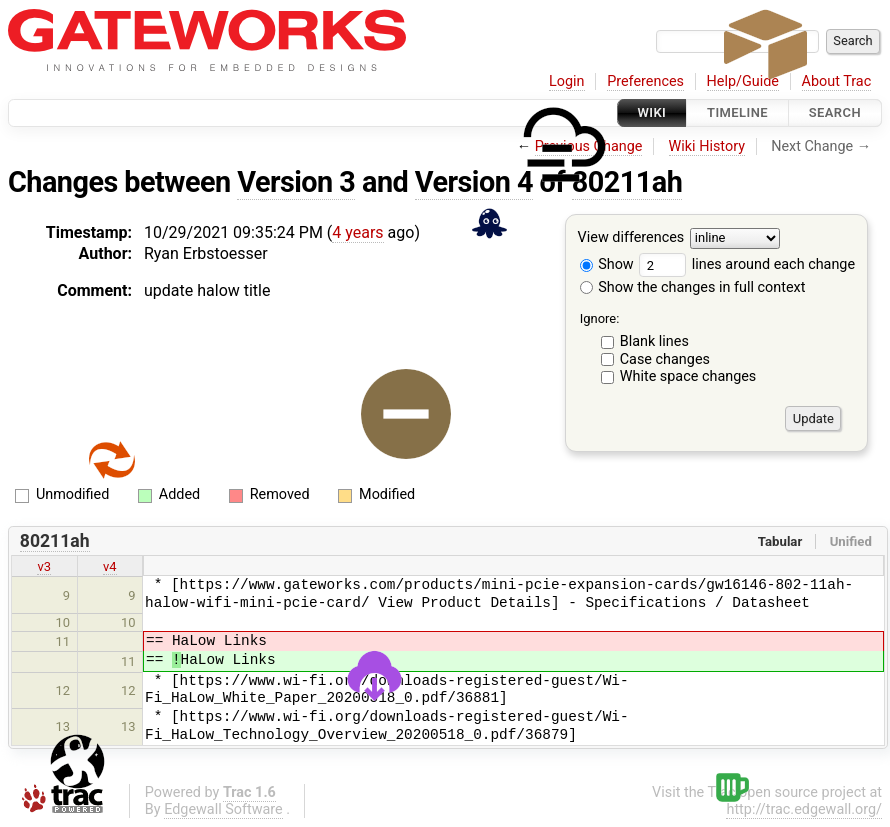 The height and width of the screenshot is (827, 890). I want to click on browse nearby bars or pubs, so click(730, 787).